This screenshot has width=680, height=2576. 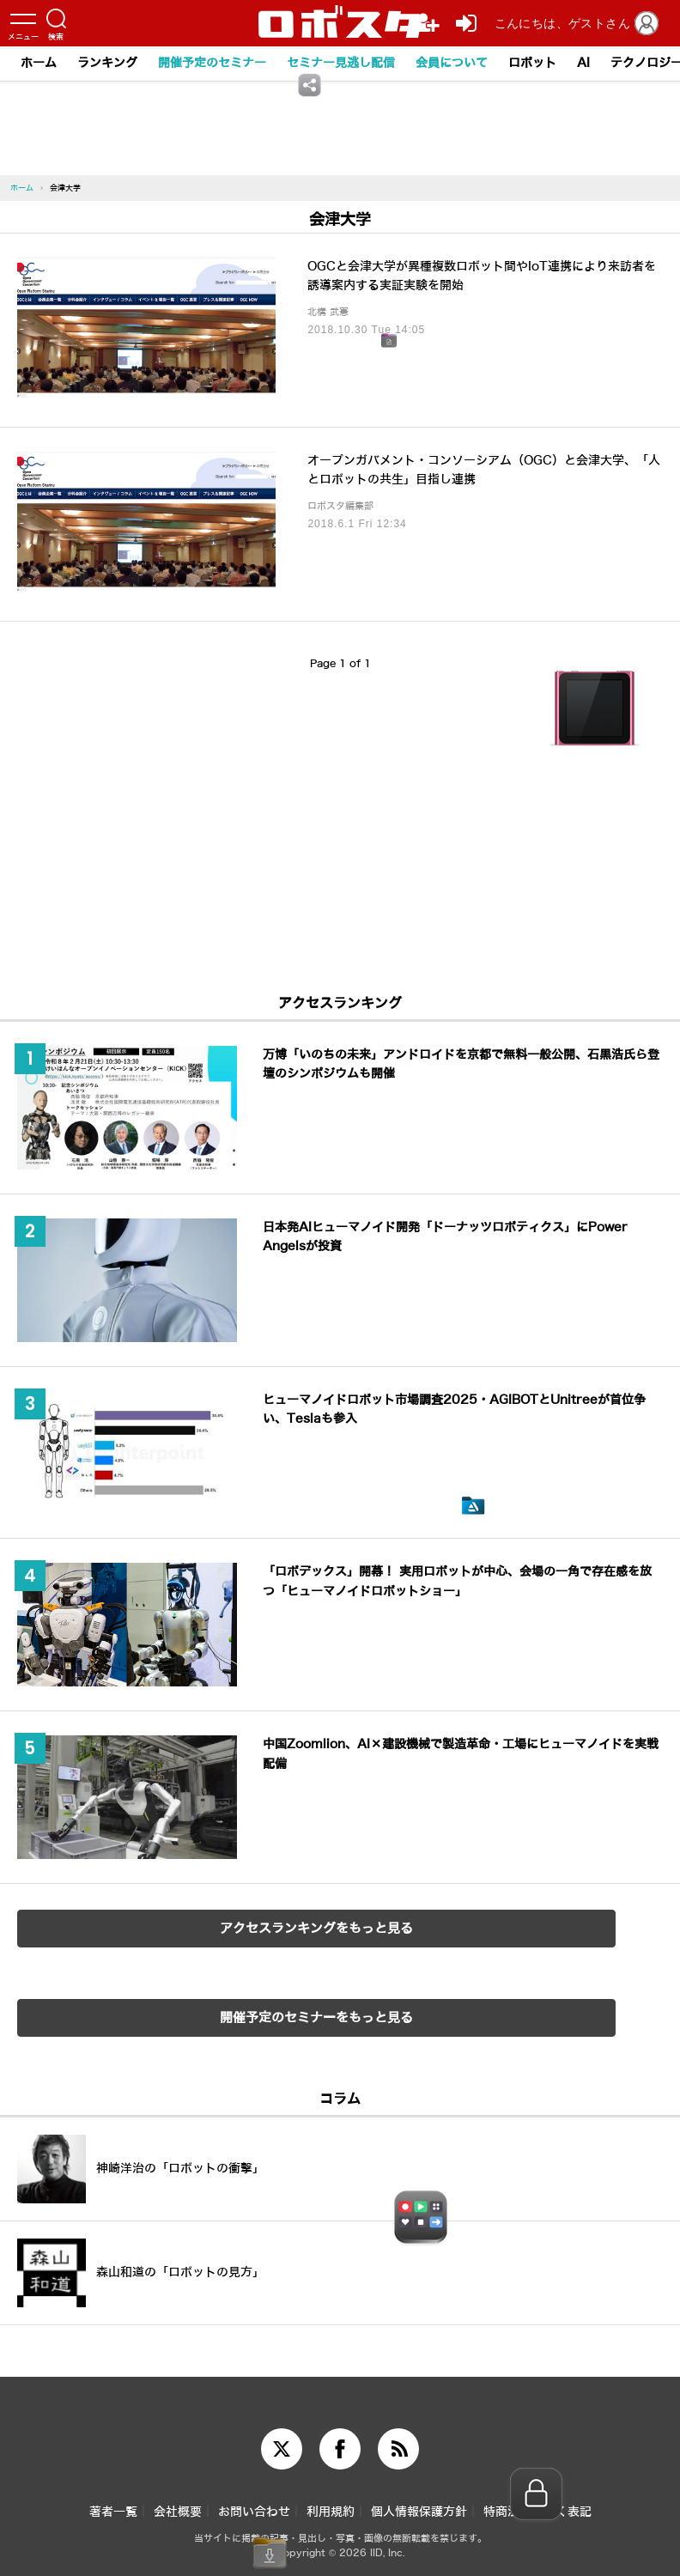 What do you see at coordinates (72, 1470) in the screenshot?
I see `open smartgit version control client` at bounding box center [72, 1470].